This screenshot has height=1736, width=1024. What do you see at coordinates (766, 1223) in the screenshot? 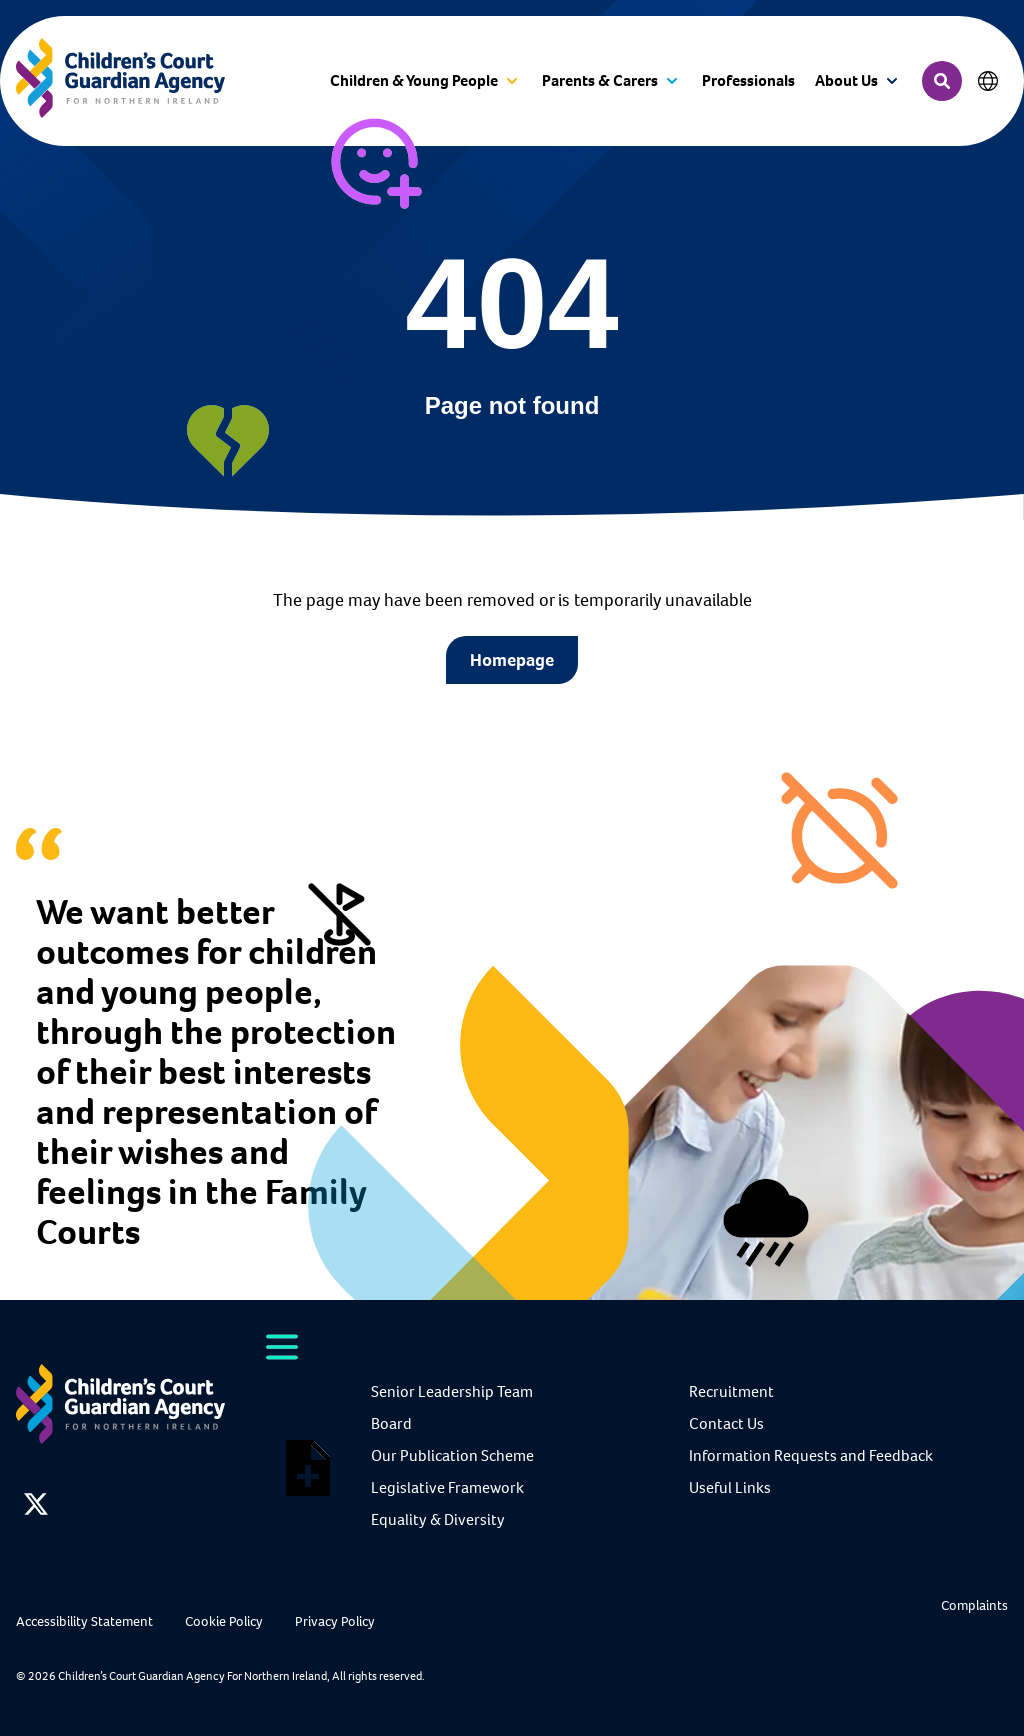
I see `indicates rainy weather conditions` at bounding box center [766, 1223].